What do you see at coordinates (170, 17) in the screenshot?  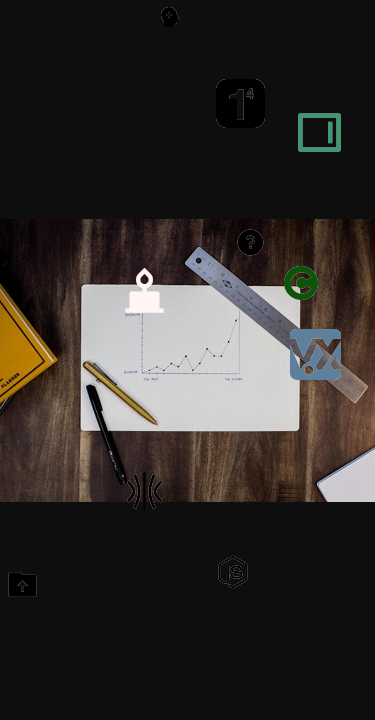 I see `access mental health resources` at bounding box center [170, 17].